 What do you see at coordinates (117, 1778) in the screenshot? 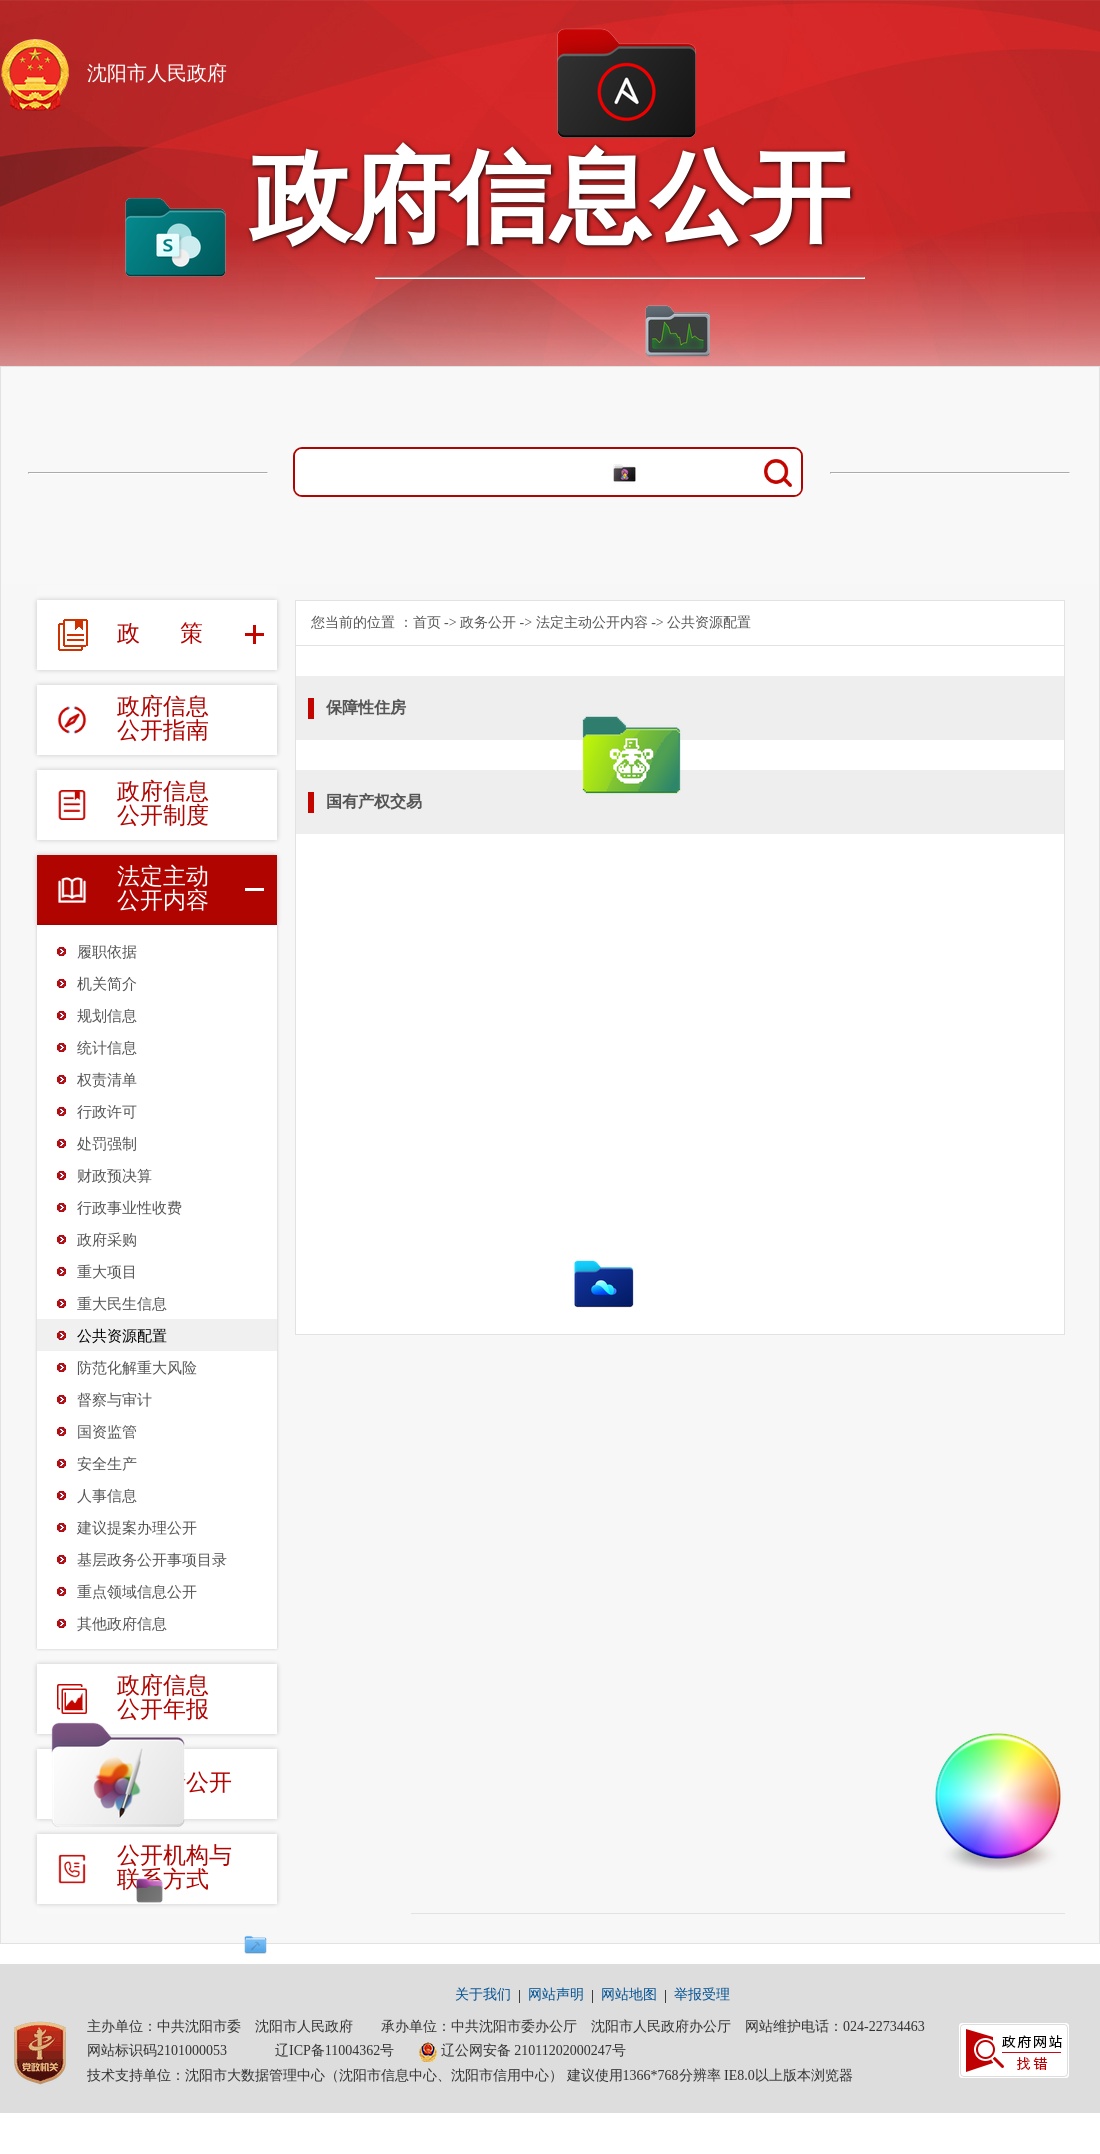
I see `open folder containing drawings or artwork` at bounding box center [117, 1778].